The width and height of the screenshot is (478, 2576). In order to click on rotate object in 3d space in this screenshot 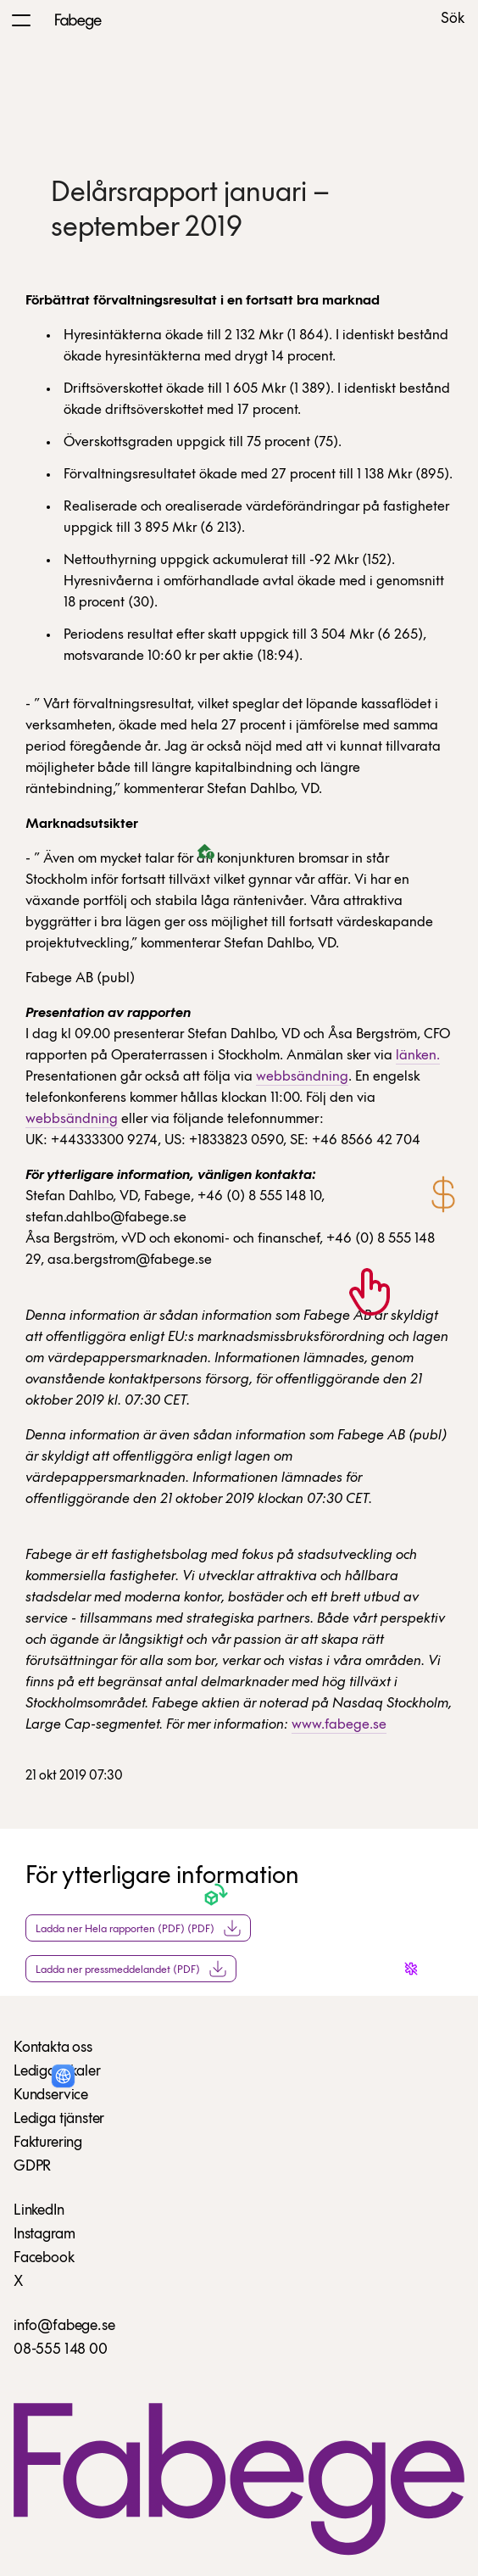, I will do `click(215, 1894)`.